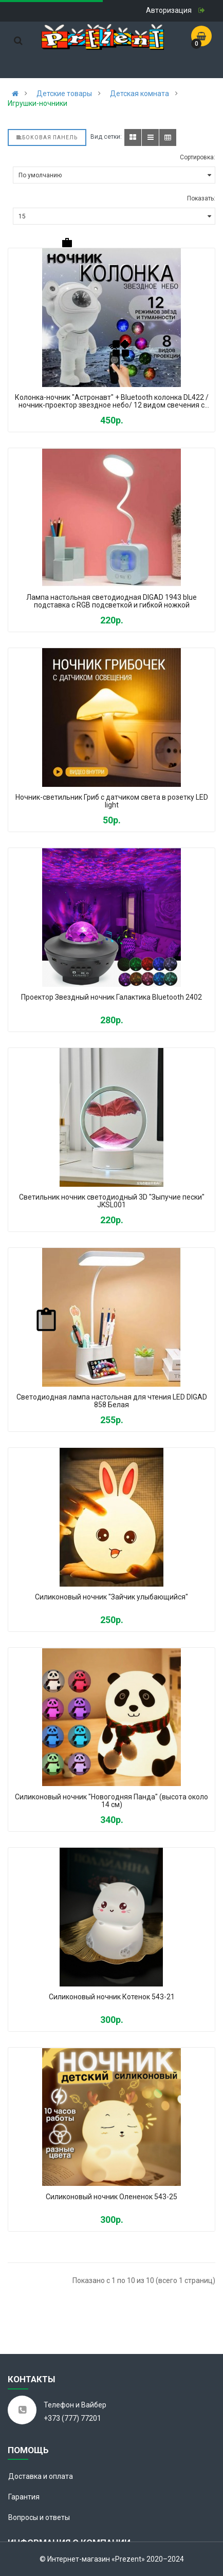  Describe the element at coordinates (46, 1320) in the screenshot. I see `paste content from clipboard` at that location.